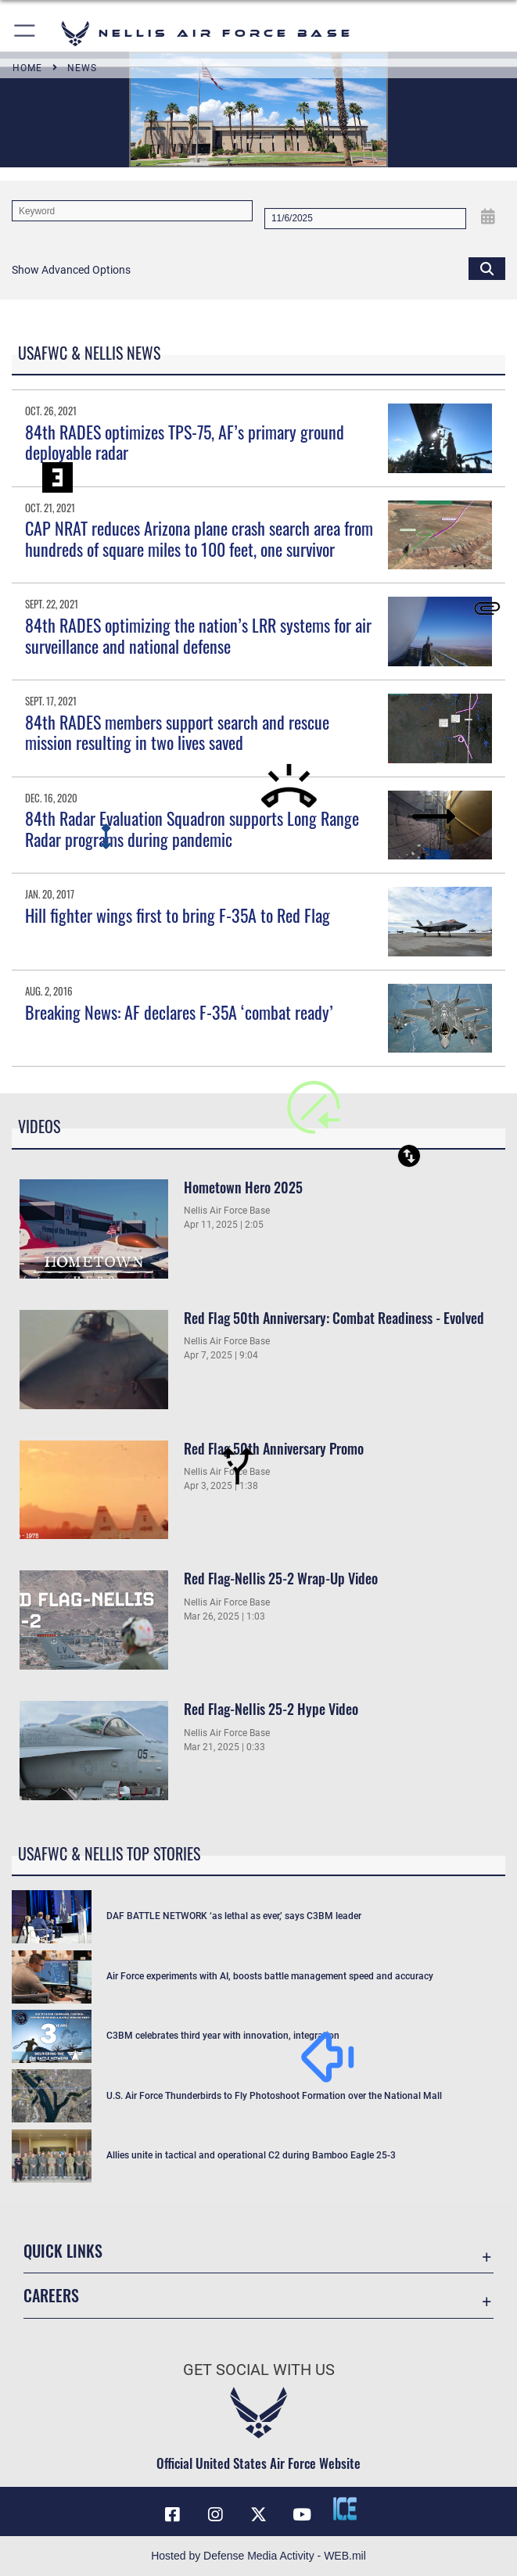 The image size is (517, 2576). What do you see at coordinates (433, 816) in the screenshot?
I see `indicates no change or stable trend` at bounding box center [433, 816].